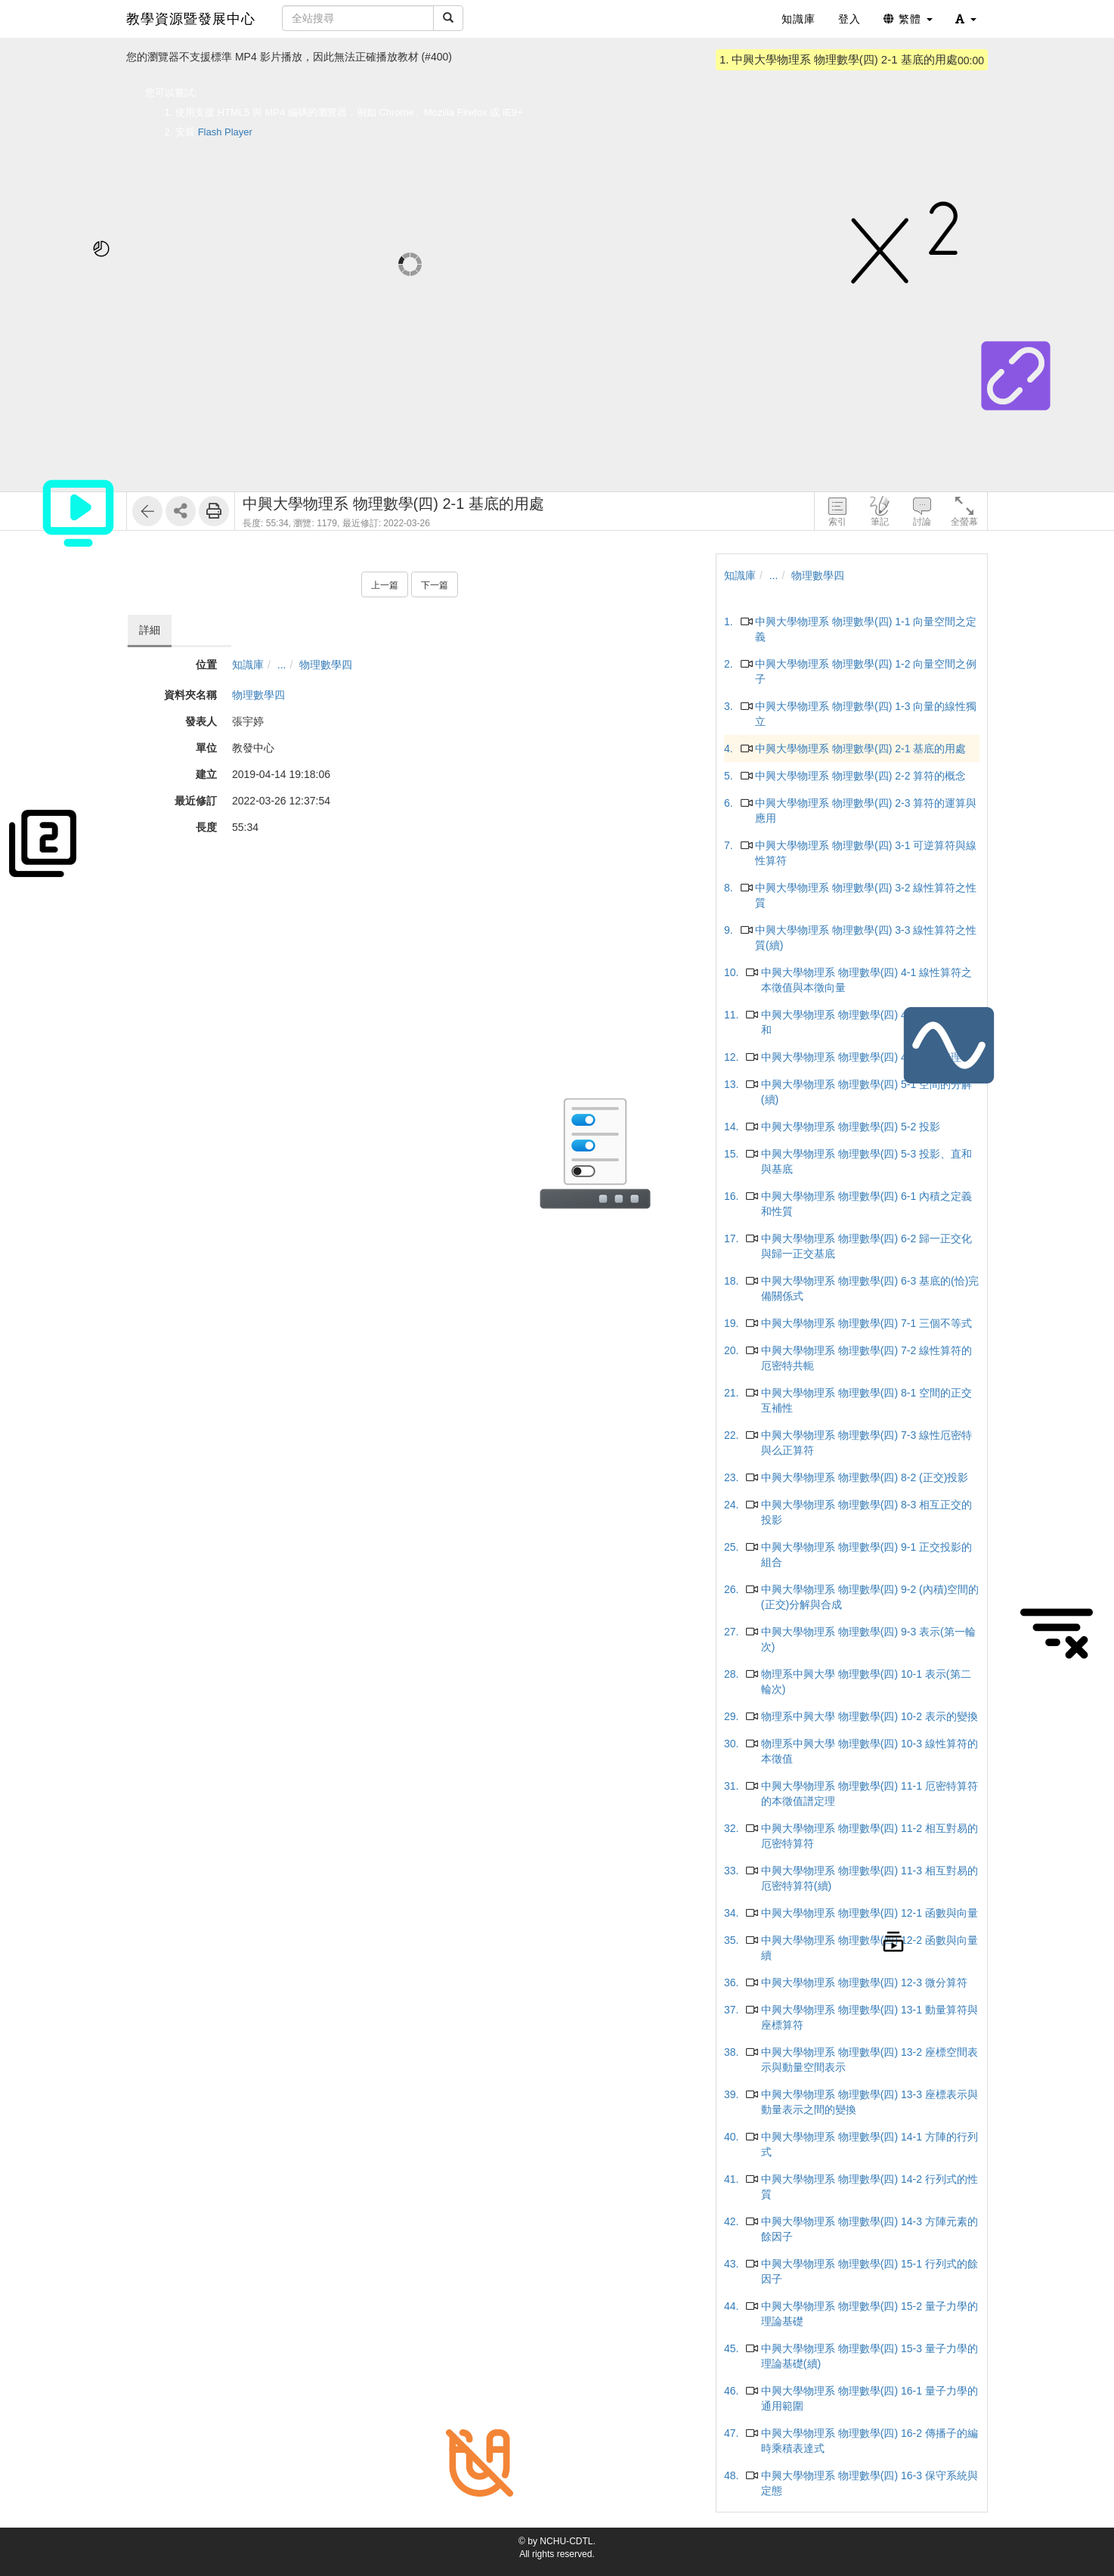  Describe the element at coordinates (101, 249) in the screenshot. I see `view analytics or statistics breakdown` at that location.